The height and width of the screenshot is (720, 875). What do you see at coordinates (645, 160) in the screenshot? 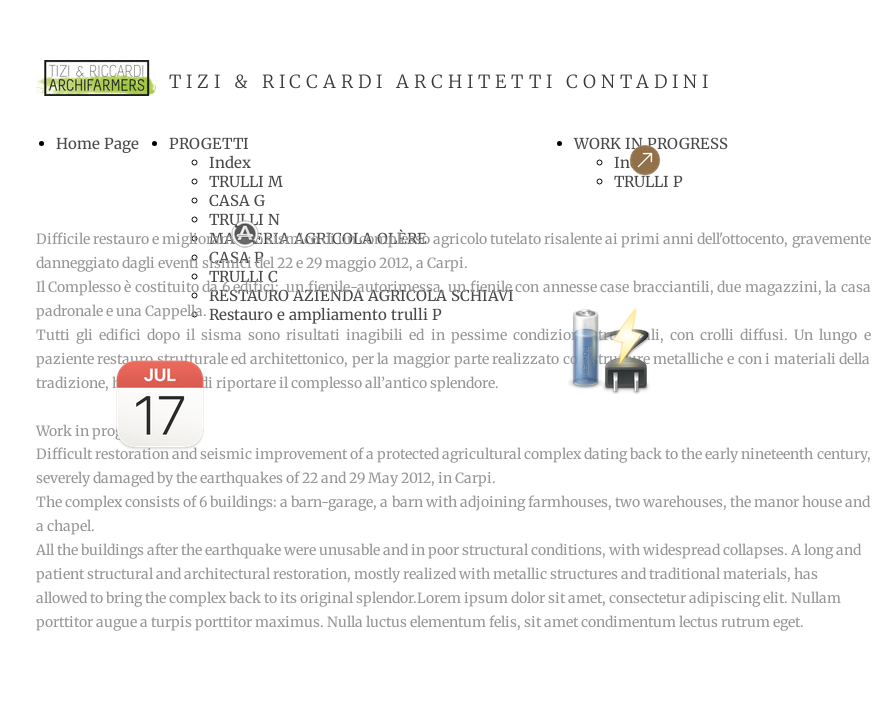
I see `indicates a symbolic link or shortcut to another file` at bounding box center [645, 160].